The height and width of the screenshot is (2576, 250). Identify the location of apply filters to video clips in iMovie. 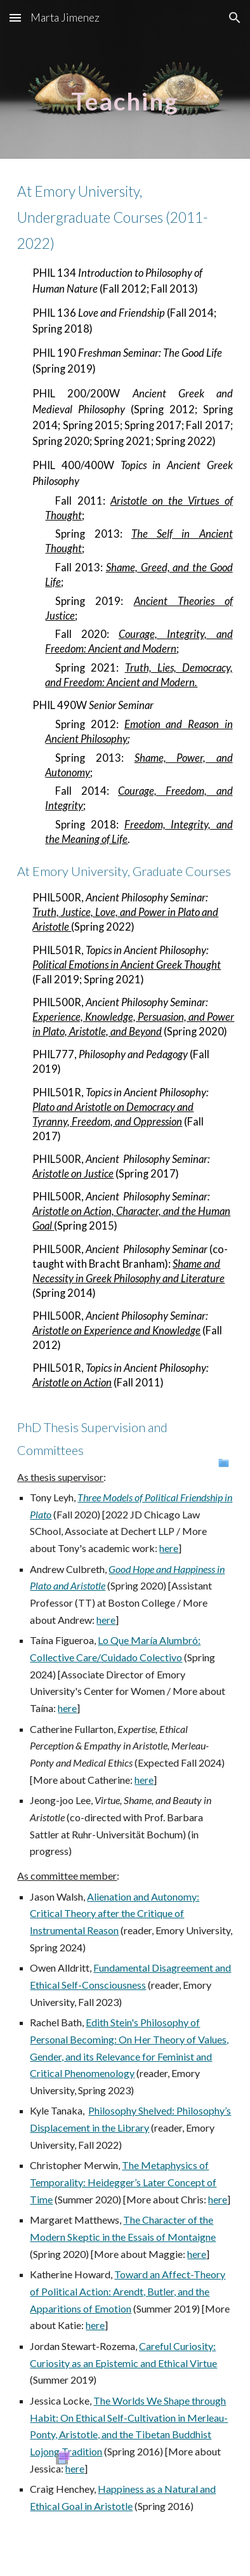
(63, 2458).